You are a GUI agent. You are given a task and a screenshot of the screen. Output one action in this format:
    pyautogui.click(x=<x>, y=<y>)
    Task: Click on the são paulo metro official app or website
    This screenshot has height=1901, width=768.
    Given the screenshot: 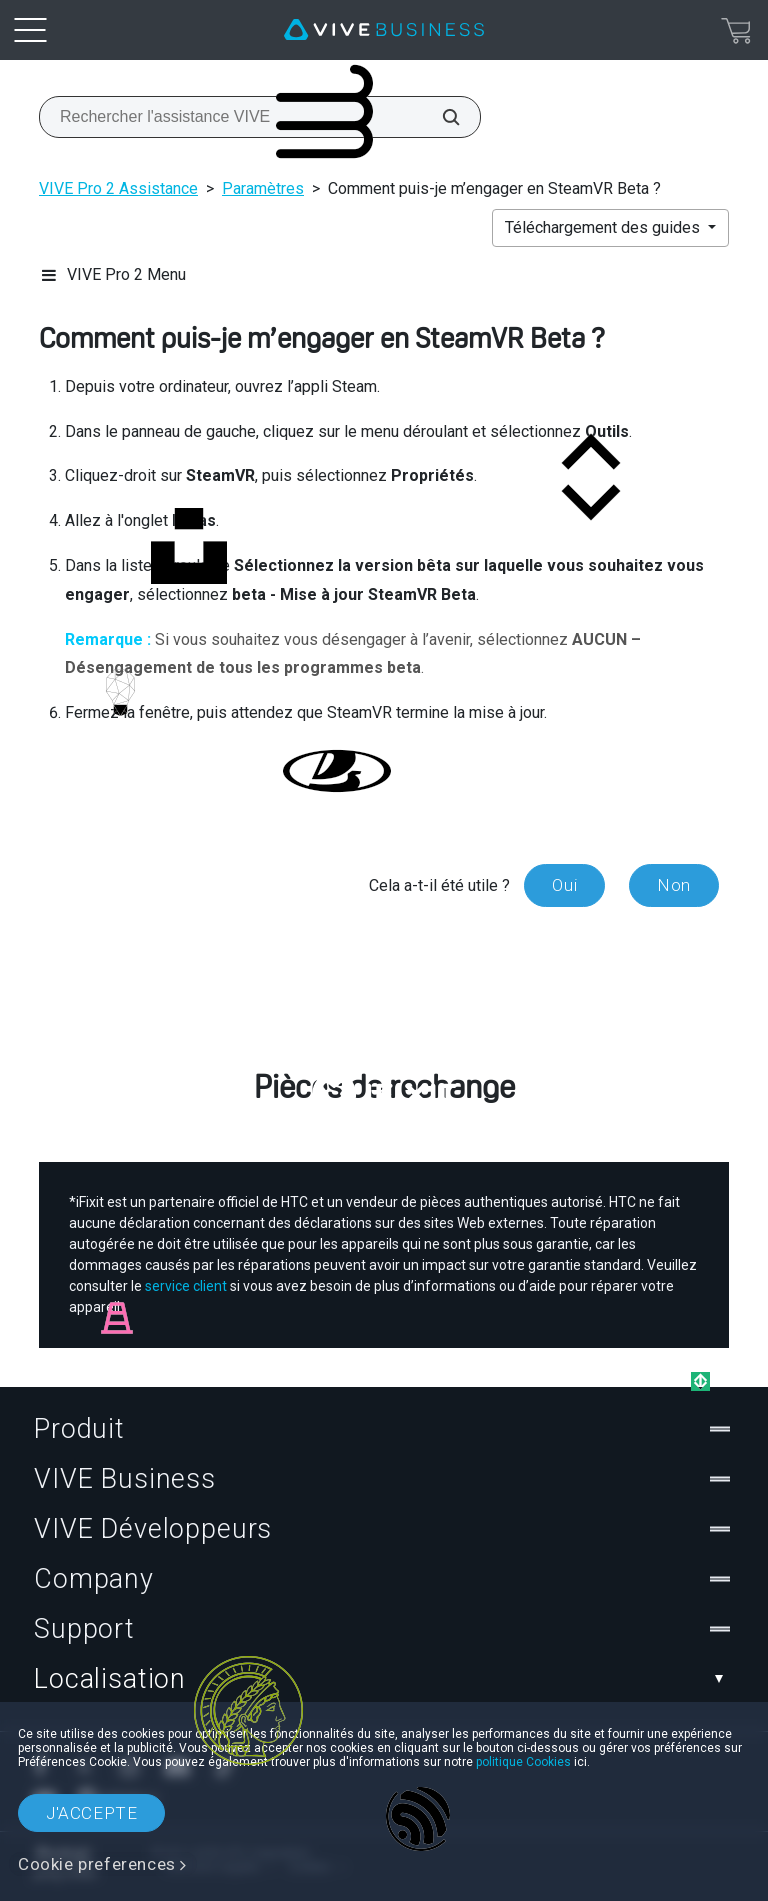 What is the action you would take?
    pyautogui.click(x=700, y=1381)
    